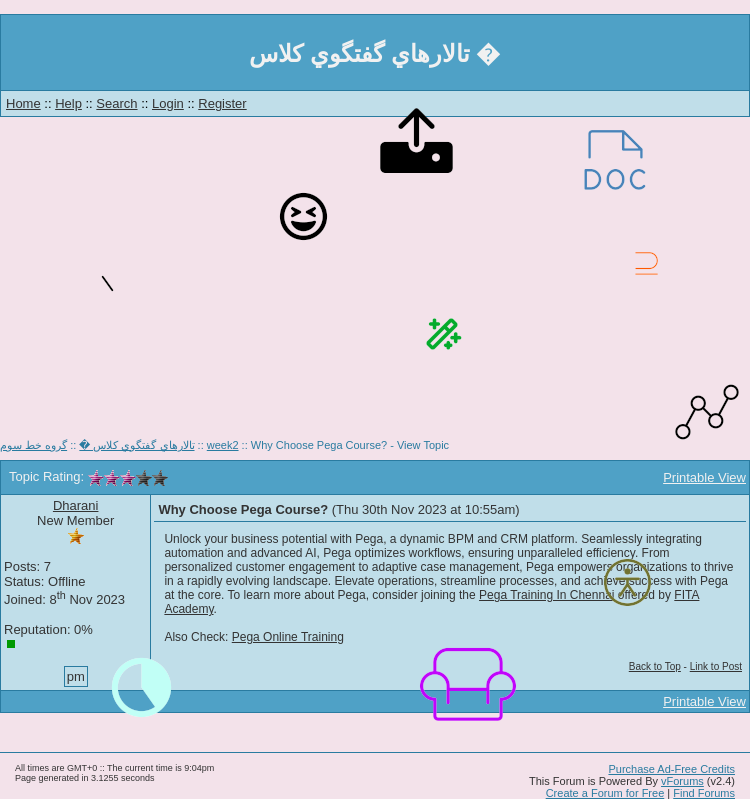 Image resolution: width=750 pixels, height=799 pixels. What do you see at coordinates (141, 687) in the screenshot?
I see `indicates 40% progress or completion` at bounding box center [141, 687].